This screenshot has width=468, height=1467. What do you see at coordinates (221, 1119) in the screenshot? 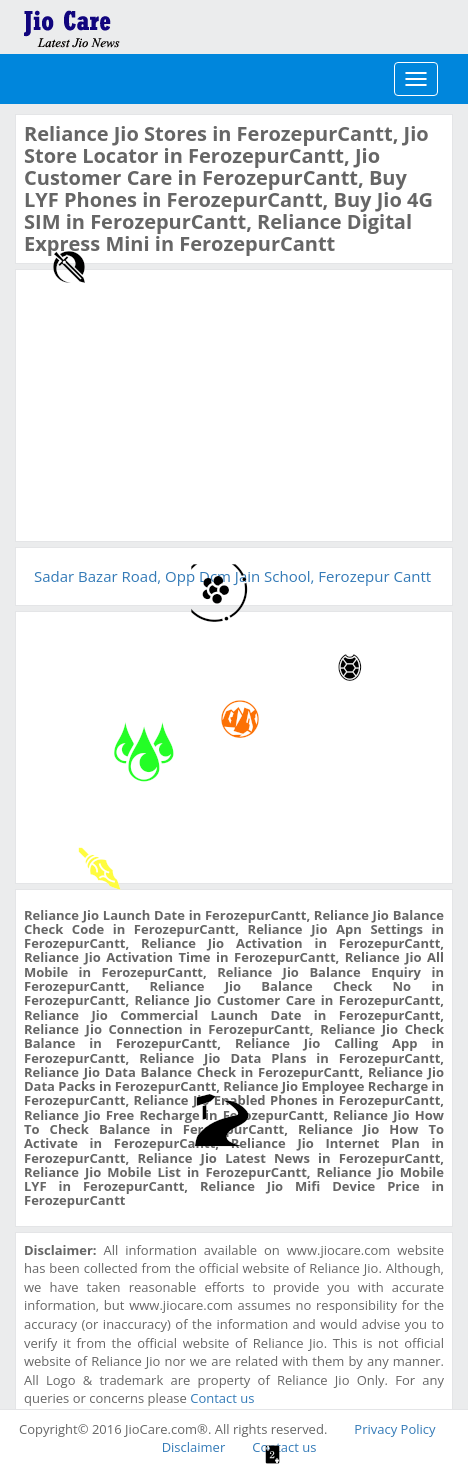
I see `view hiking or walking trail routes` at bounding box center [221, 1119].